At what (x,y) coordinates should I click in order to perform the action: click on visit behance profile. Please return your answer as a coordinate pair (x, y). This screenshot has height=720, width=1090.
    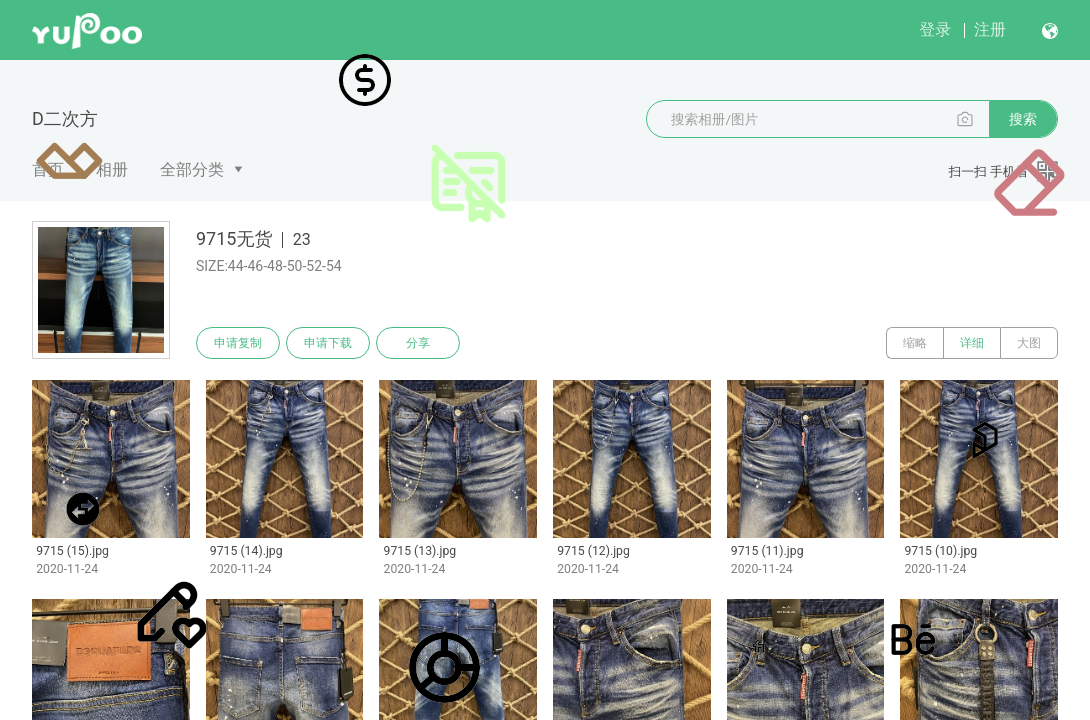
    Looking at the image, I should click on (913, 639).